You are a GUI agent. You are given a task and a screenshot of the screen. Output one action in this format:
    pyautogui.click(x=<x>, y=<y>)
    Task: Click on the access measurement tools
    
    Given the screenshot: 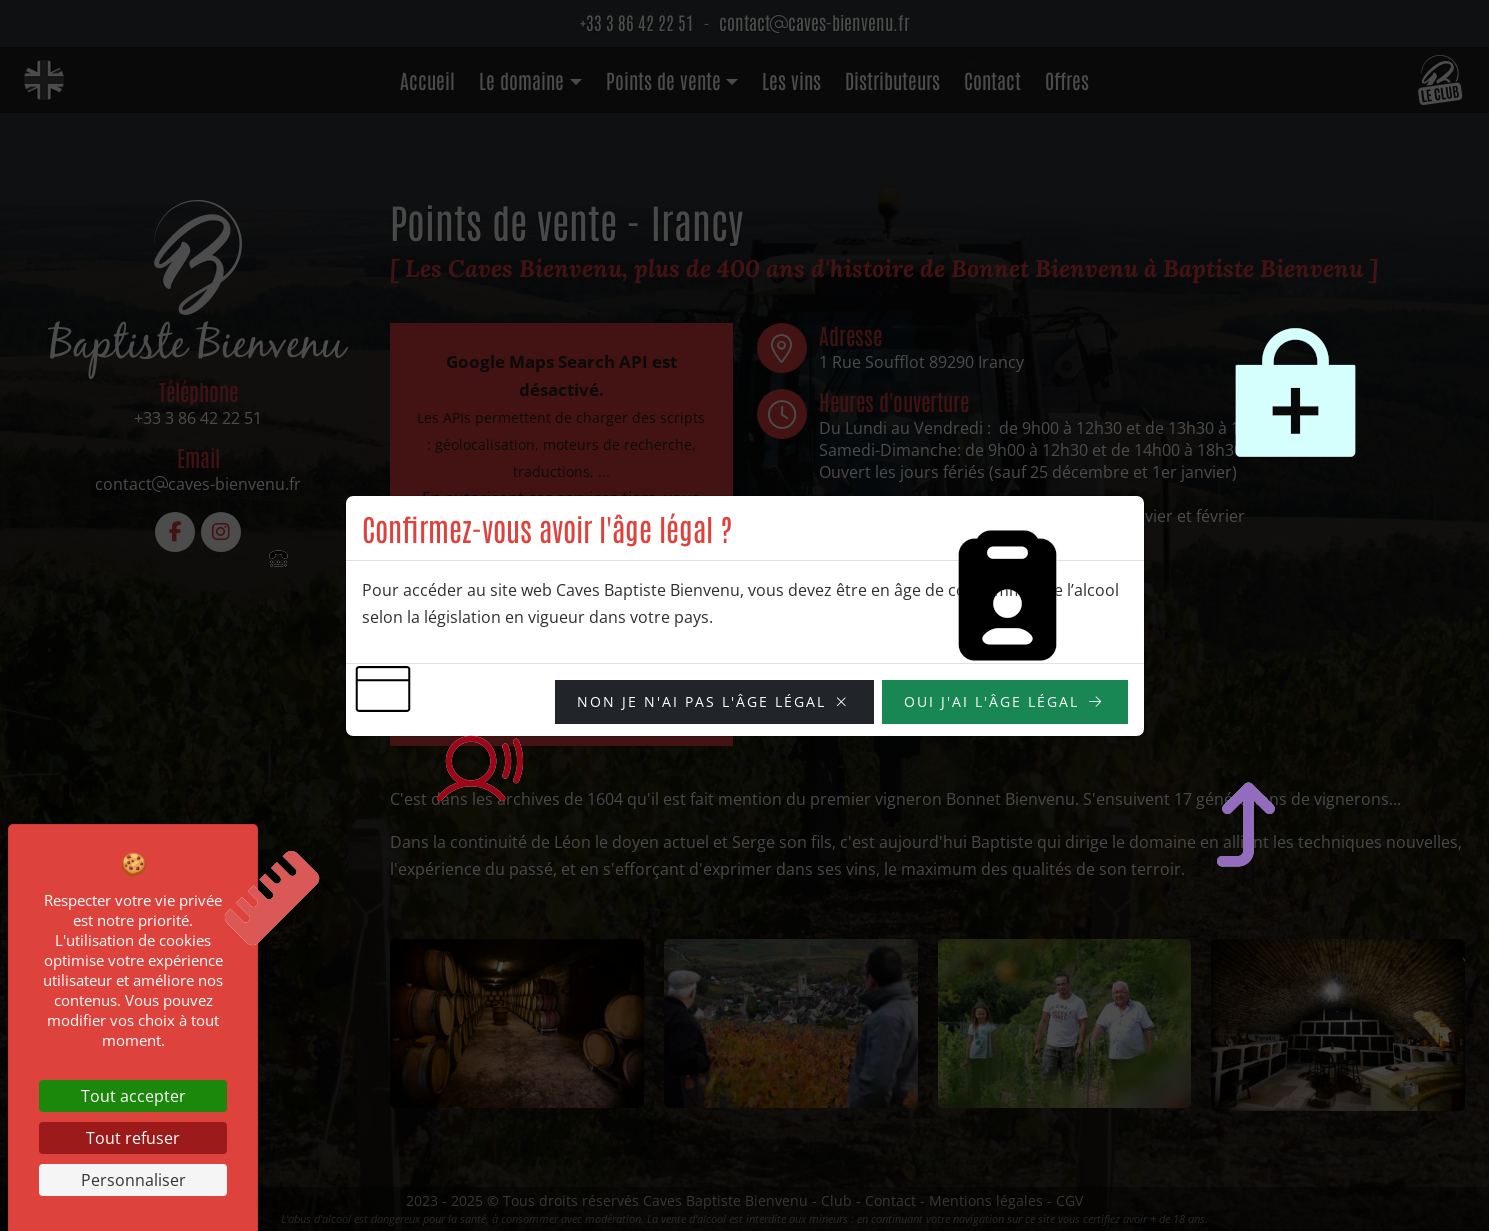 What is the action you would take?
    pyautogui.click(x=272, y=898)
    